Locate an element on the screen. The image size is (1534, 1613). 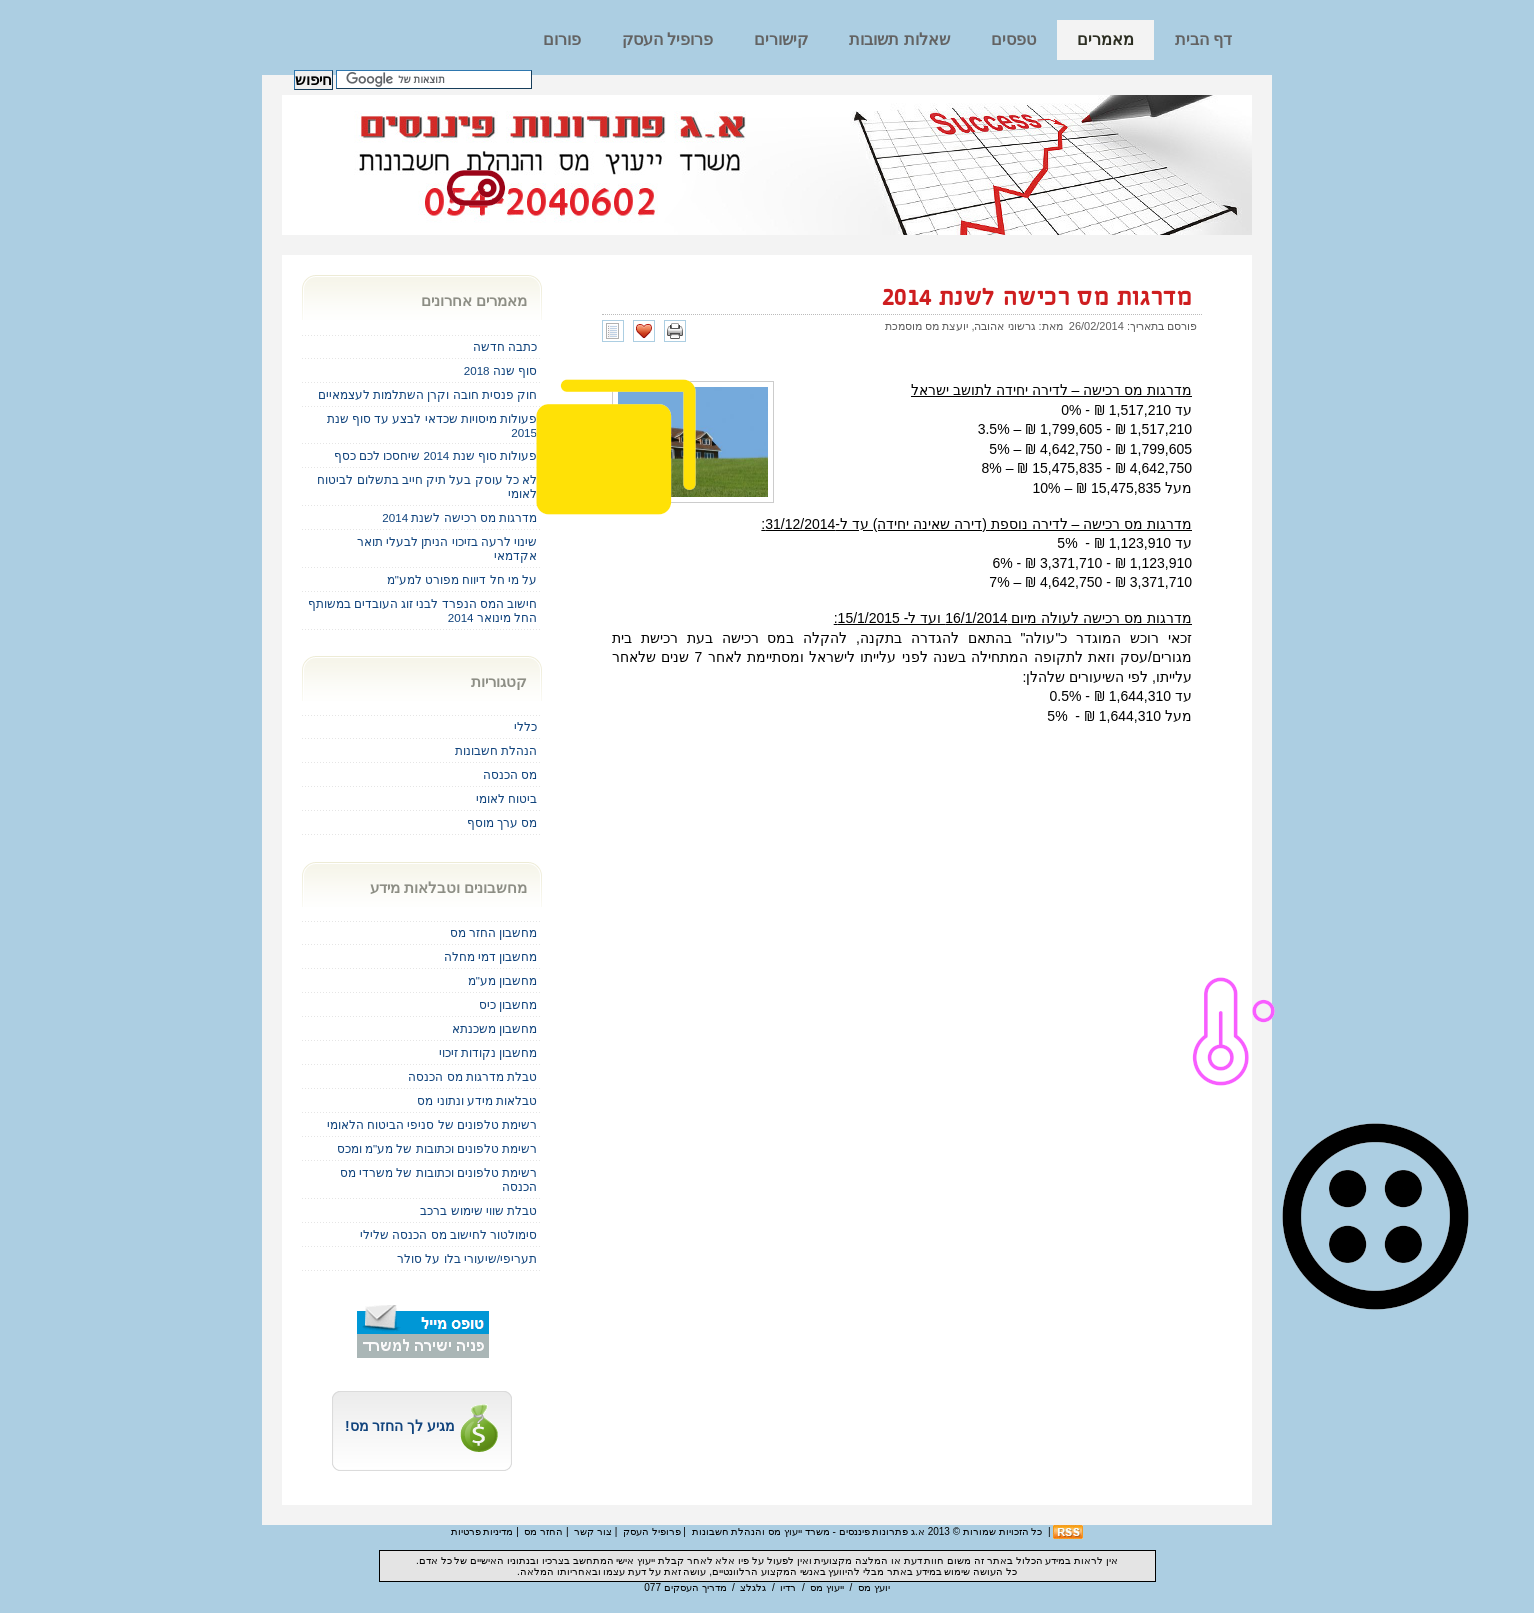
toggle switch in the on position is located at coordinates (476, 188).